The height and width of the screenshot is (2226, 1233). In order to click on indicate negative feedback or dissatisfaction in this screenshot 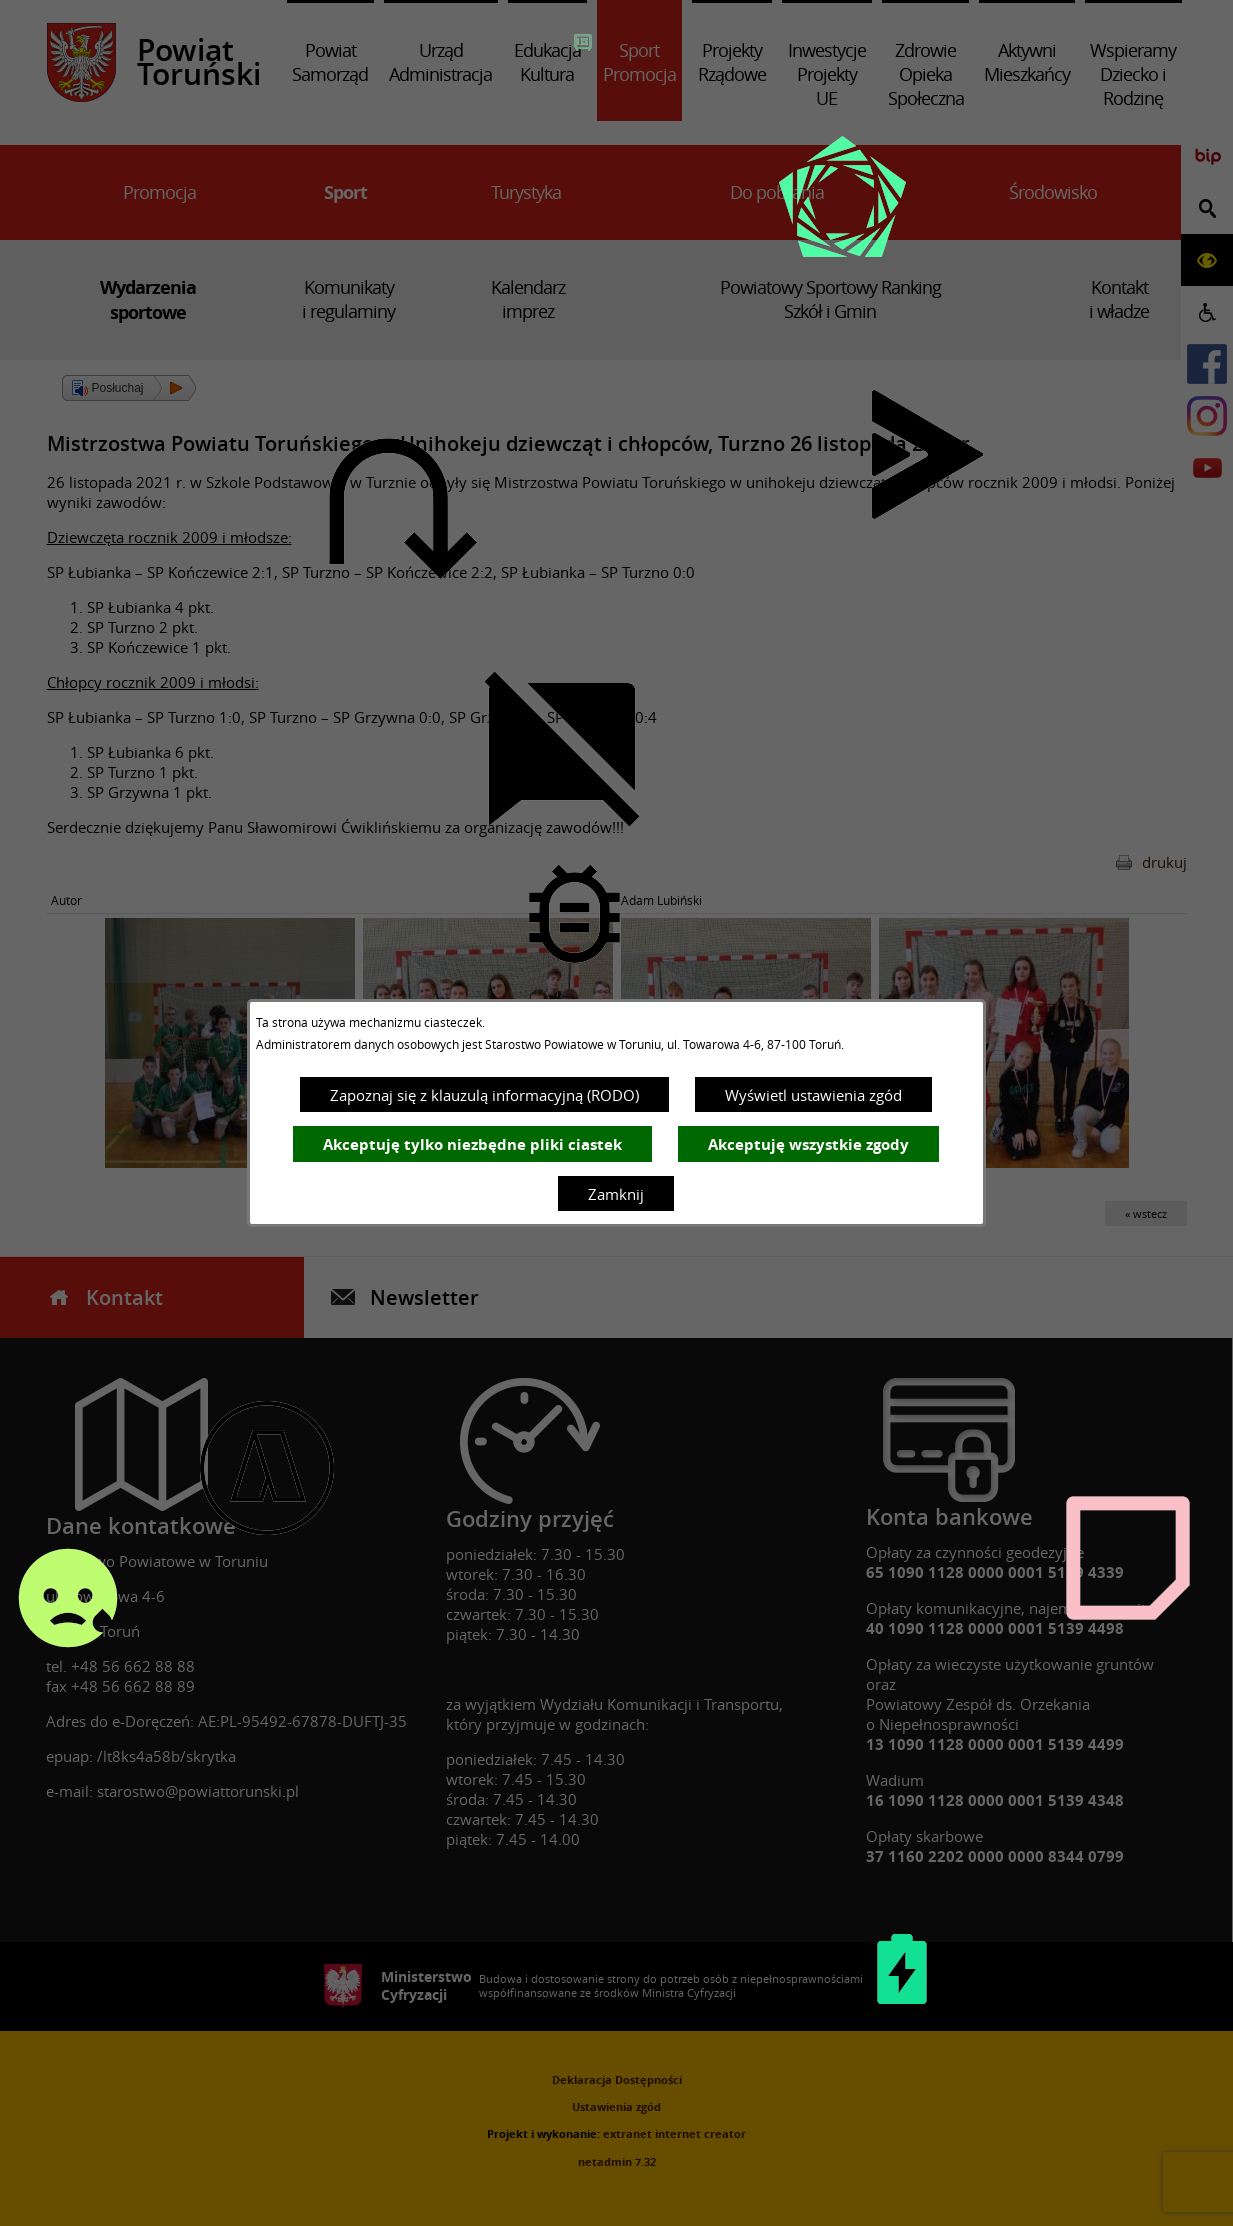, I will do `click(68, 1598)`.